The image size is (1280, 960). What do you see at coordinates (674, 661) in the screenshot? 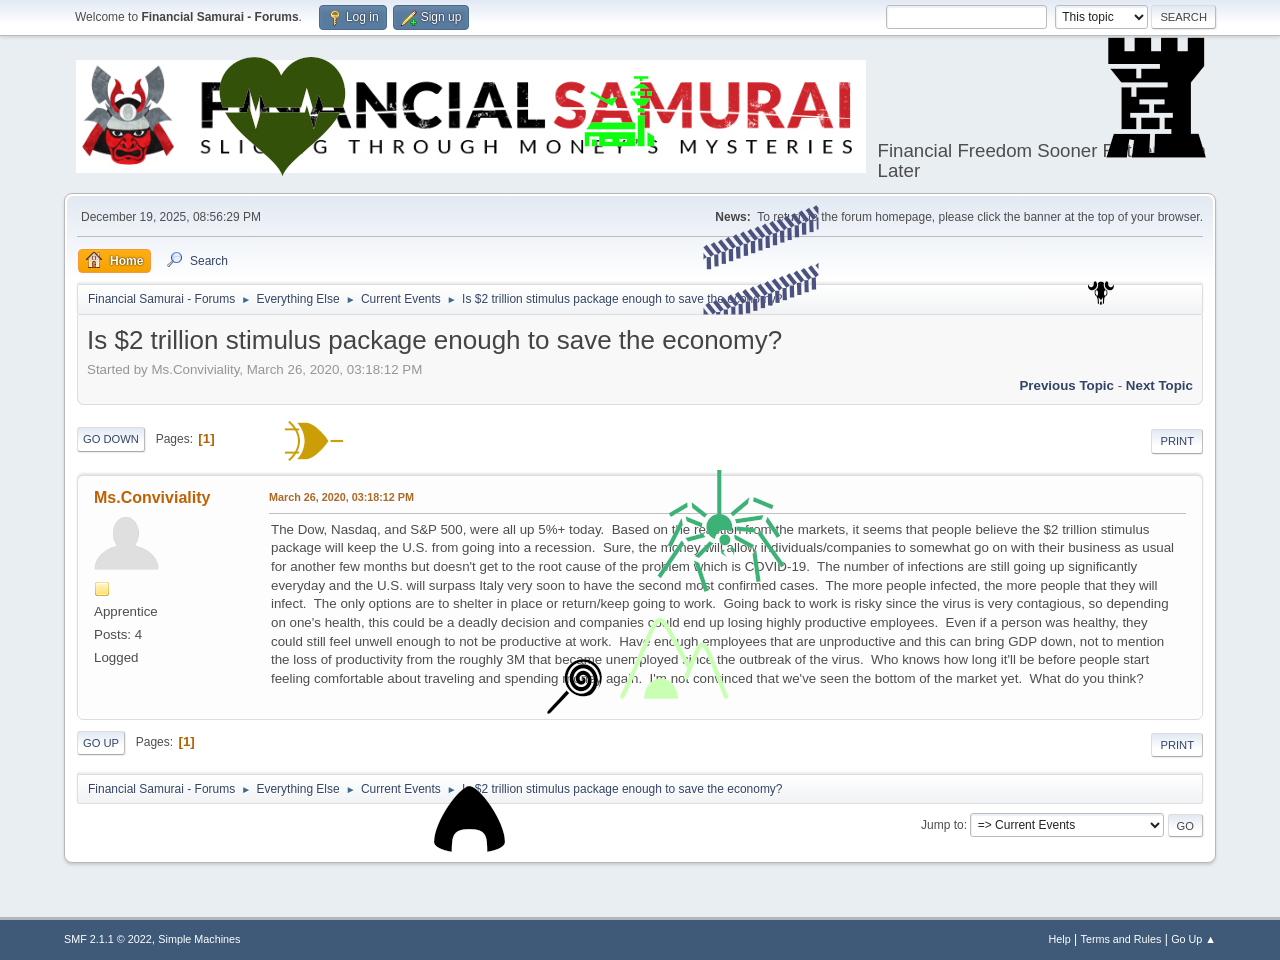
I see `explore cave or dungeon location` at bounding box center [674, 661].